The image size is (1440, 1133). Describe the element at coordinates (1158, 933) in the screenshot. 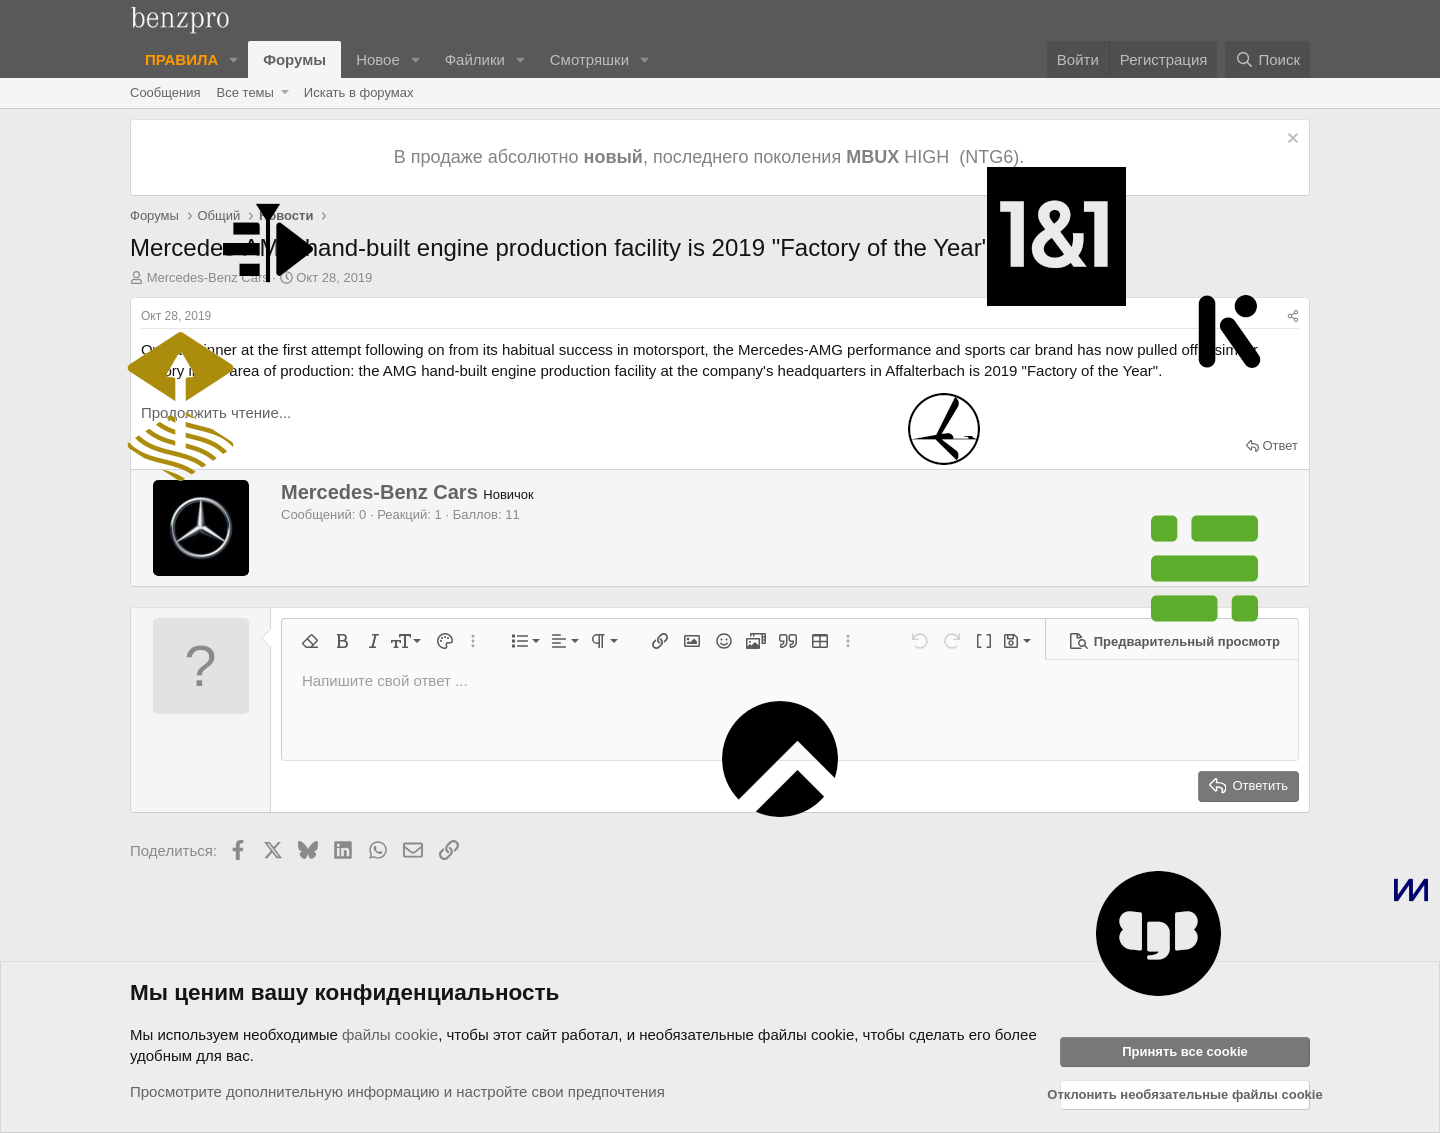

I see `EnterpriseDB company logo` at that location.